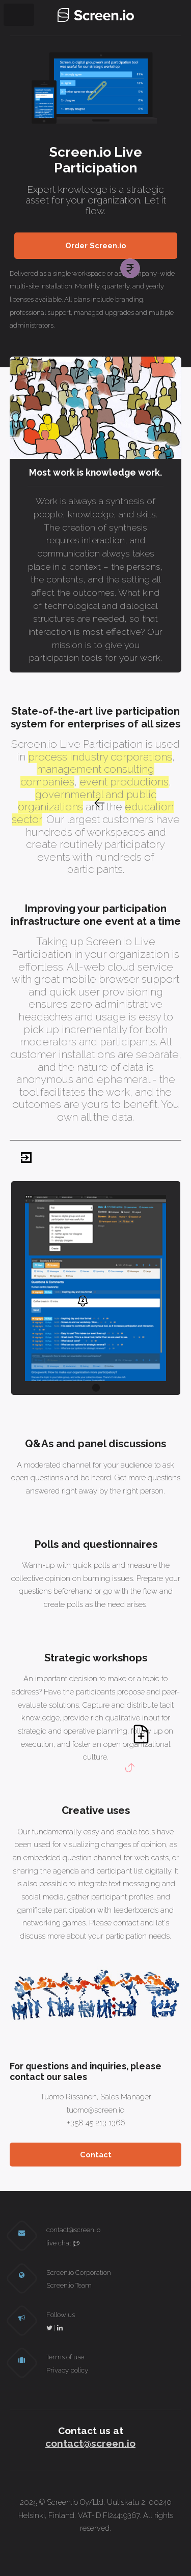 The image size is (191, 2576). Describe the element at coordinates (26, 1157) in the screenshot. I see `log out of the current account` at that location.